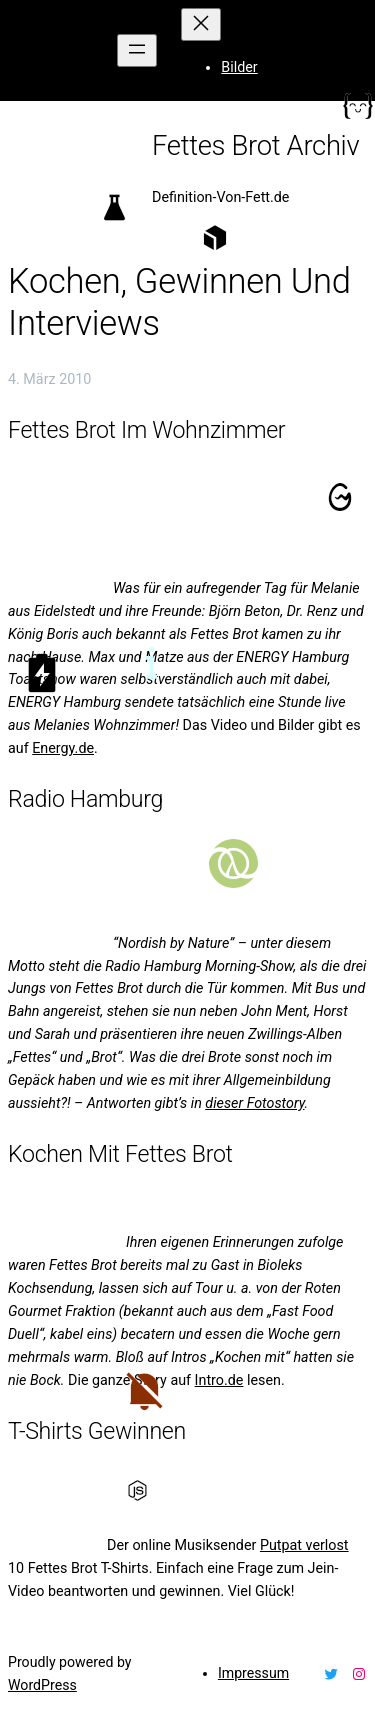 Image resolution: width=375 pixels, height=1720 pixels. Describe the element at coordinates (114, 207) in the screenshot. I see `access laboratory or science features` at that location.